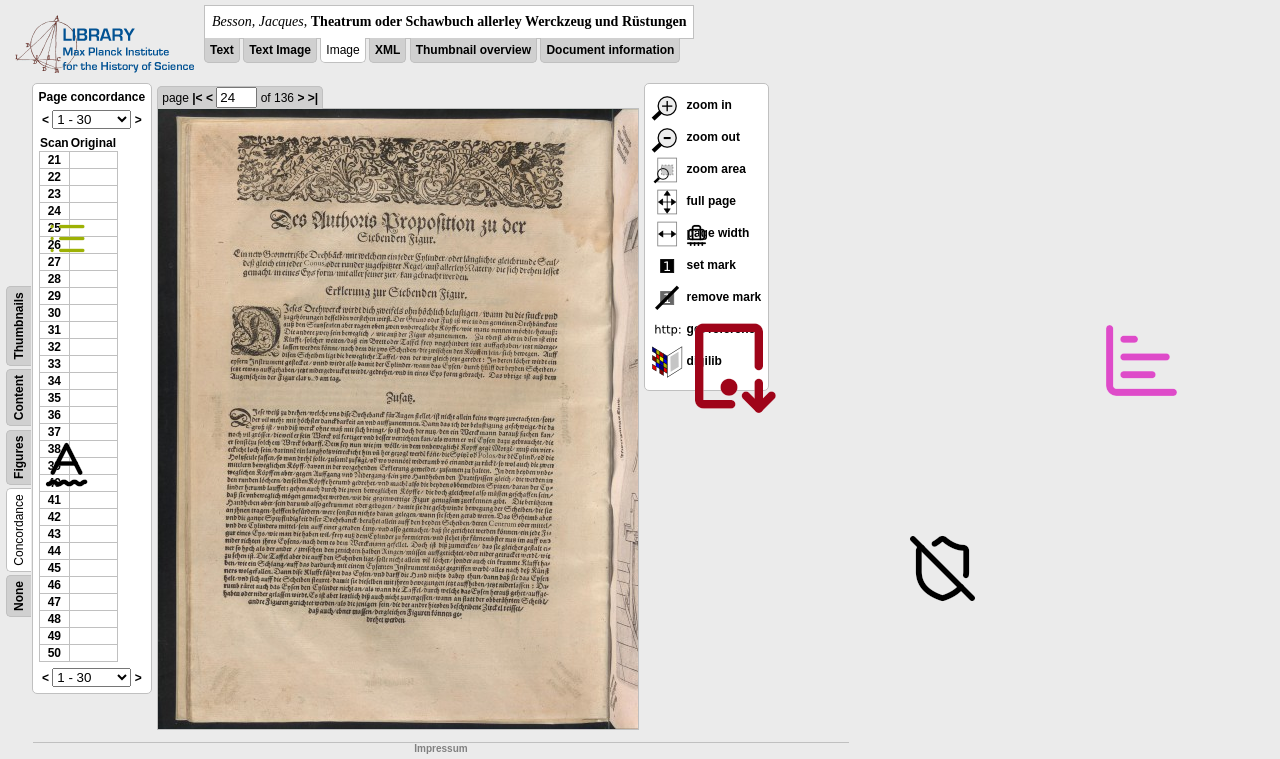  Describe the element at coordinates (942, 568) in the screenshot. I see `security or protection is disabled` at that location.